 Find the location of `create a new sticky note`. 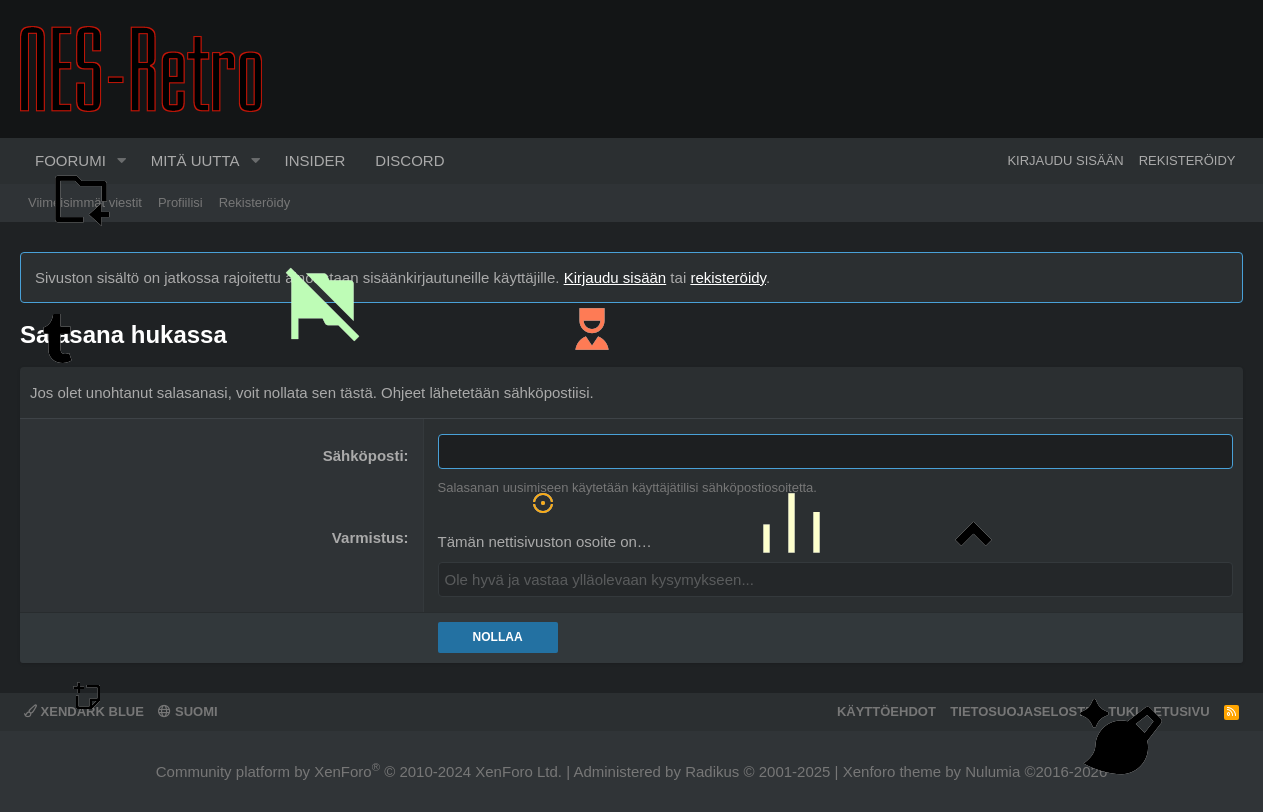

create a new sticky note is located at coordinates (88, 697).